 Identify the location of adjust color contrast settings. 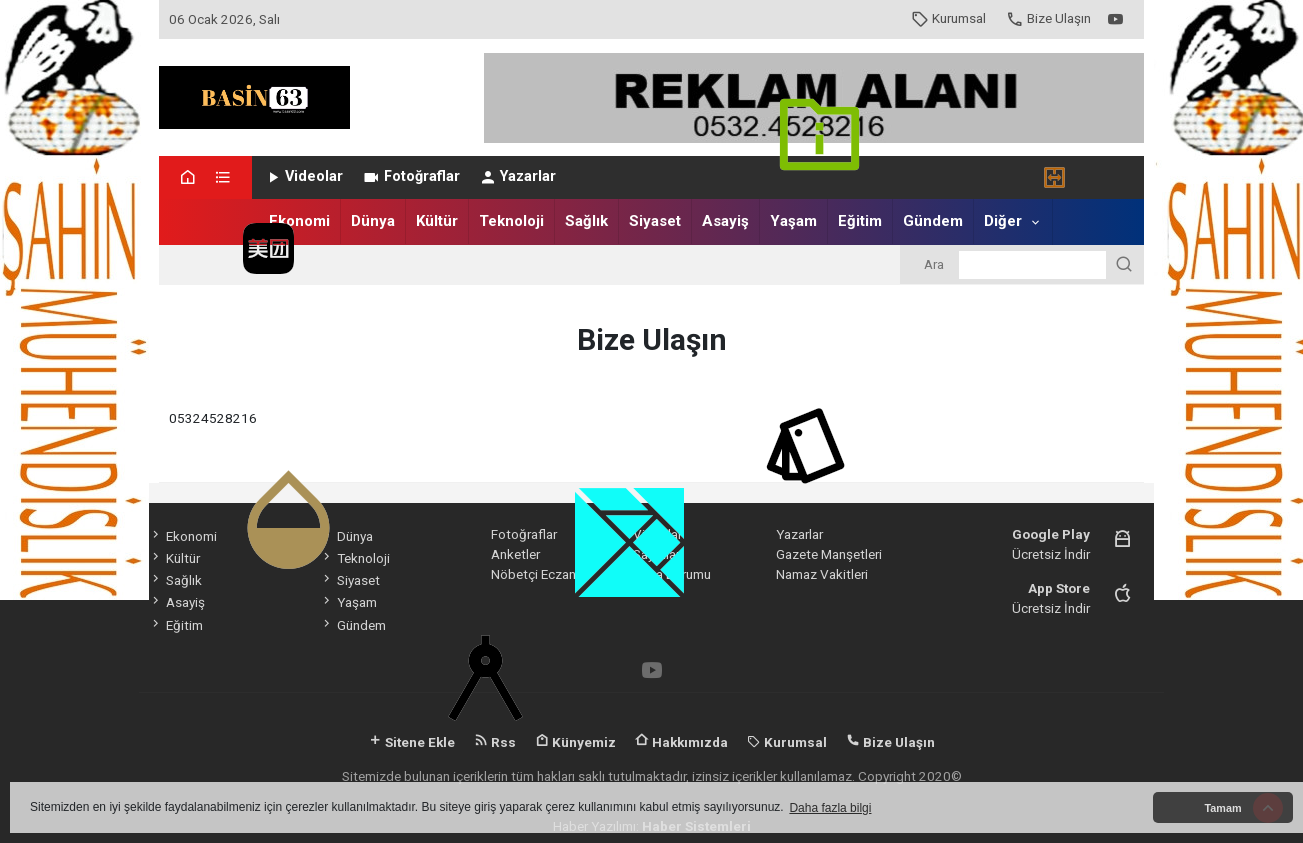
(288, 523).